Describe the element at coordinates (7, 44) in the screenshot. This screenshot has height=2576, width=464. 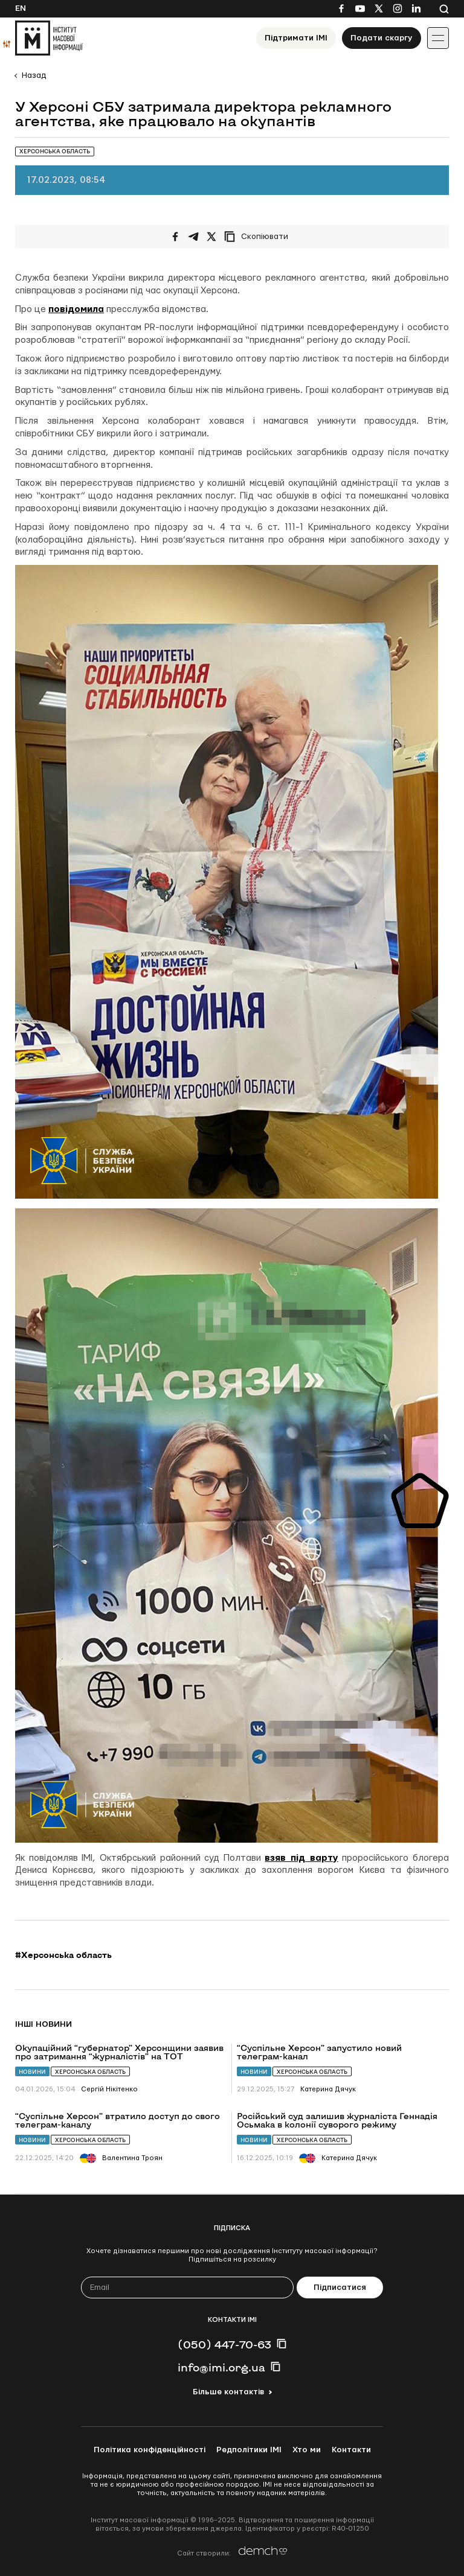
I see `adjust settings or preferences` at that location.